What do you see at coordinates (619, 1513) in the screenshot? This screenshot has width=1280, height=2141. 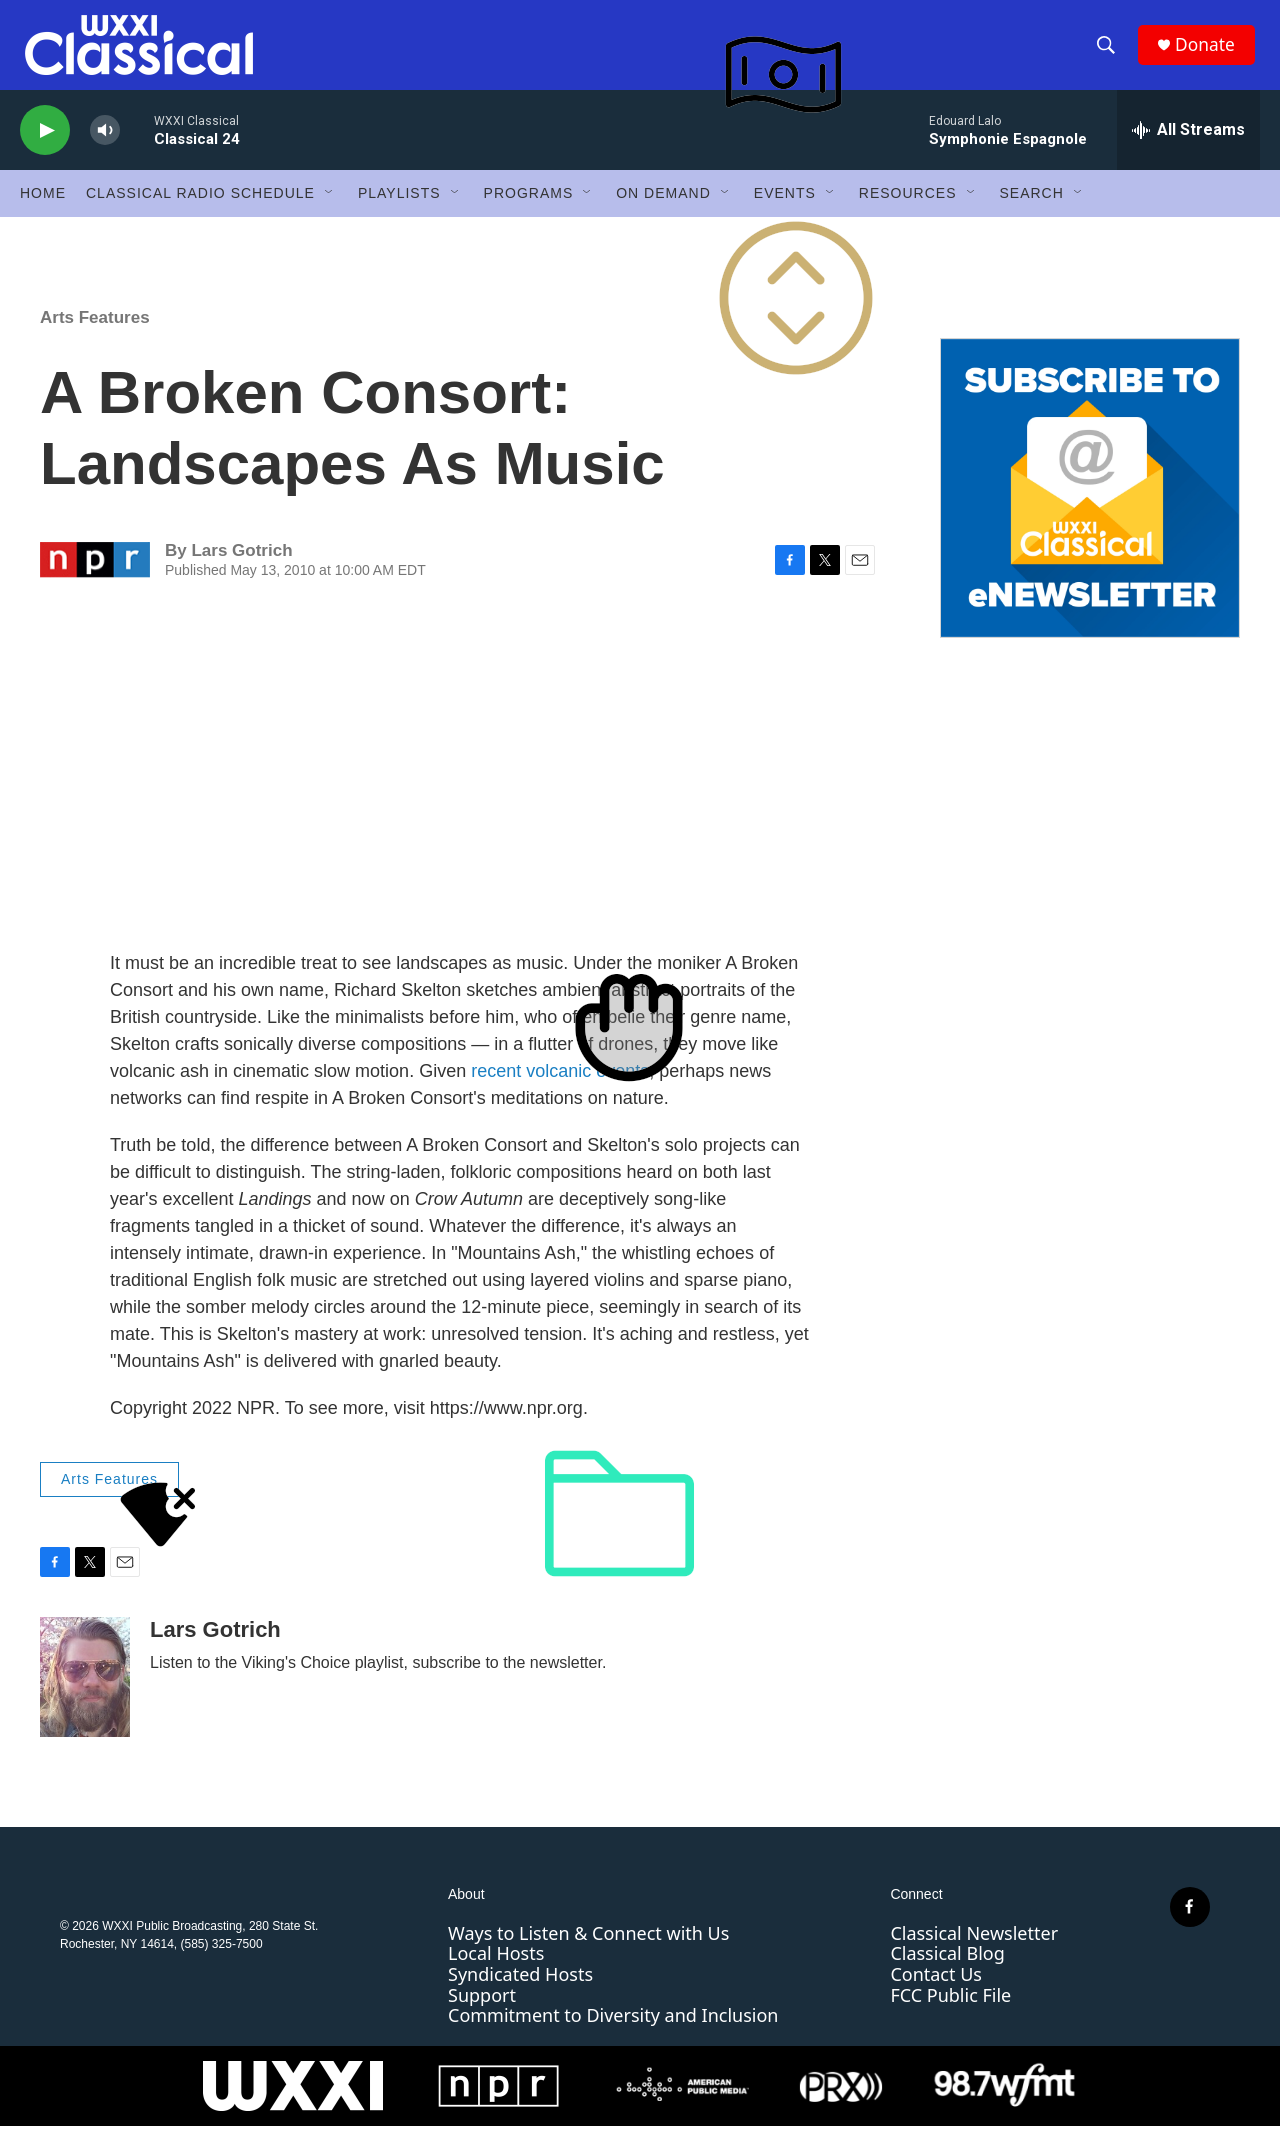 I see `open folder to view files` at bounding box center [619, 1513].